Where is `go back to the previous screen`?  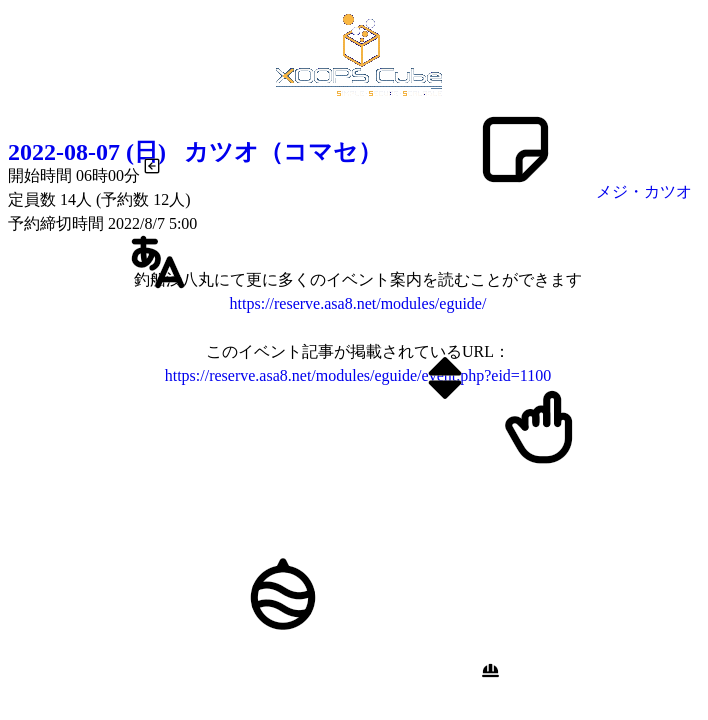
go back to the previous screen is located at coordinates (152, 166).